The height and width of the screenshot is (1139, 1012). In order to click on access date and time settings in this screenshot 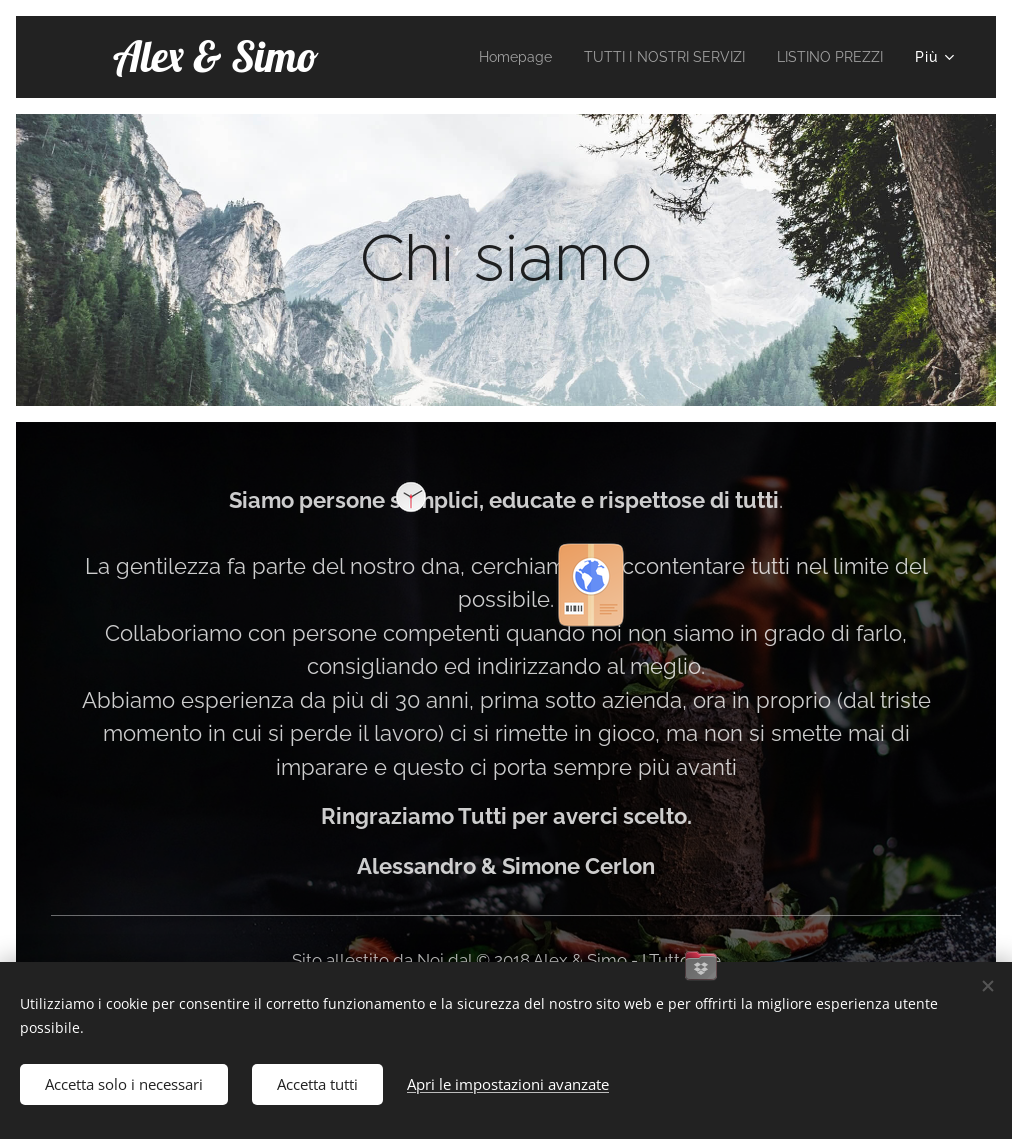, I will do `click(411, 497)`.